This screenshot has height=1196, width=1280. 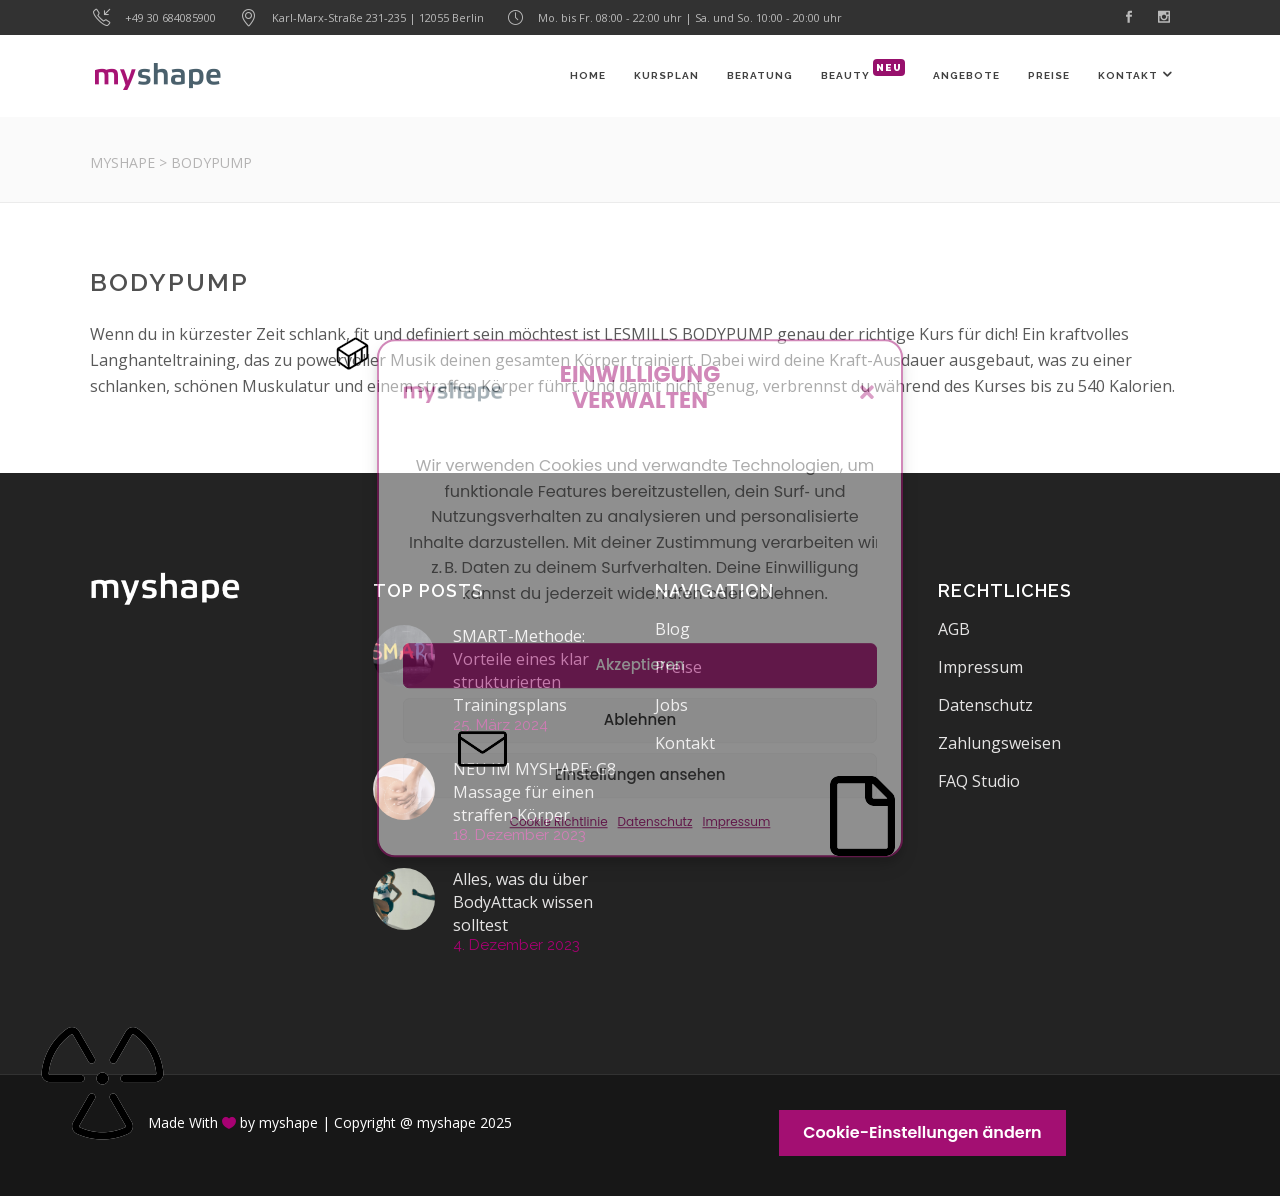 I want to click on open your inbox, so click(x=482, y=749).